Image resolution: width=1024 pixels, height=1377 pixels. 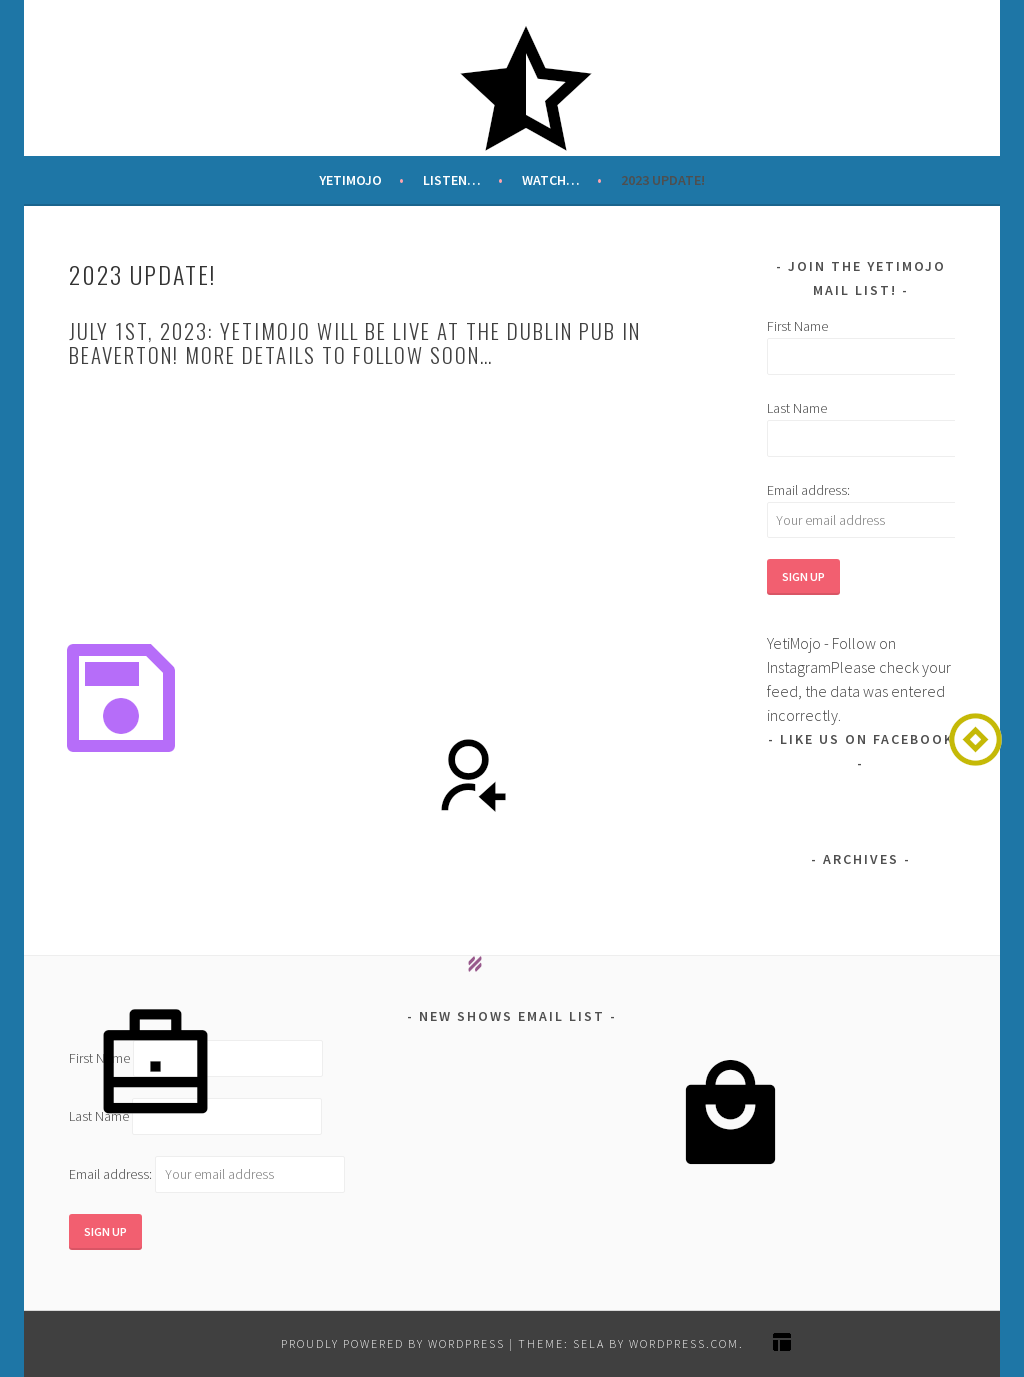 What do you see at coordinates (782, 1342) in the screenshot?
I see `switch to header and sidebar layout view` at bounding box center [782, 1342].